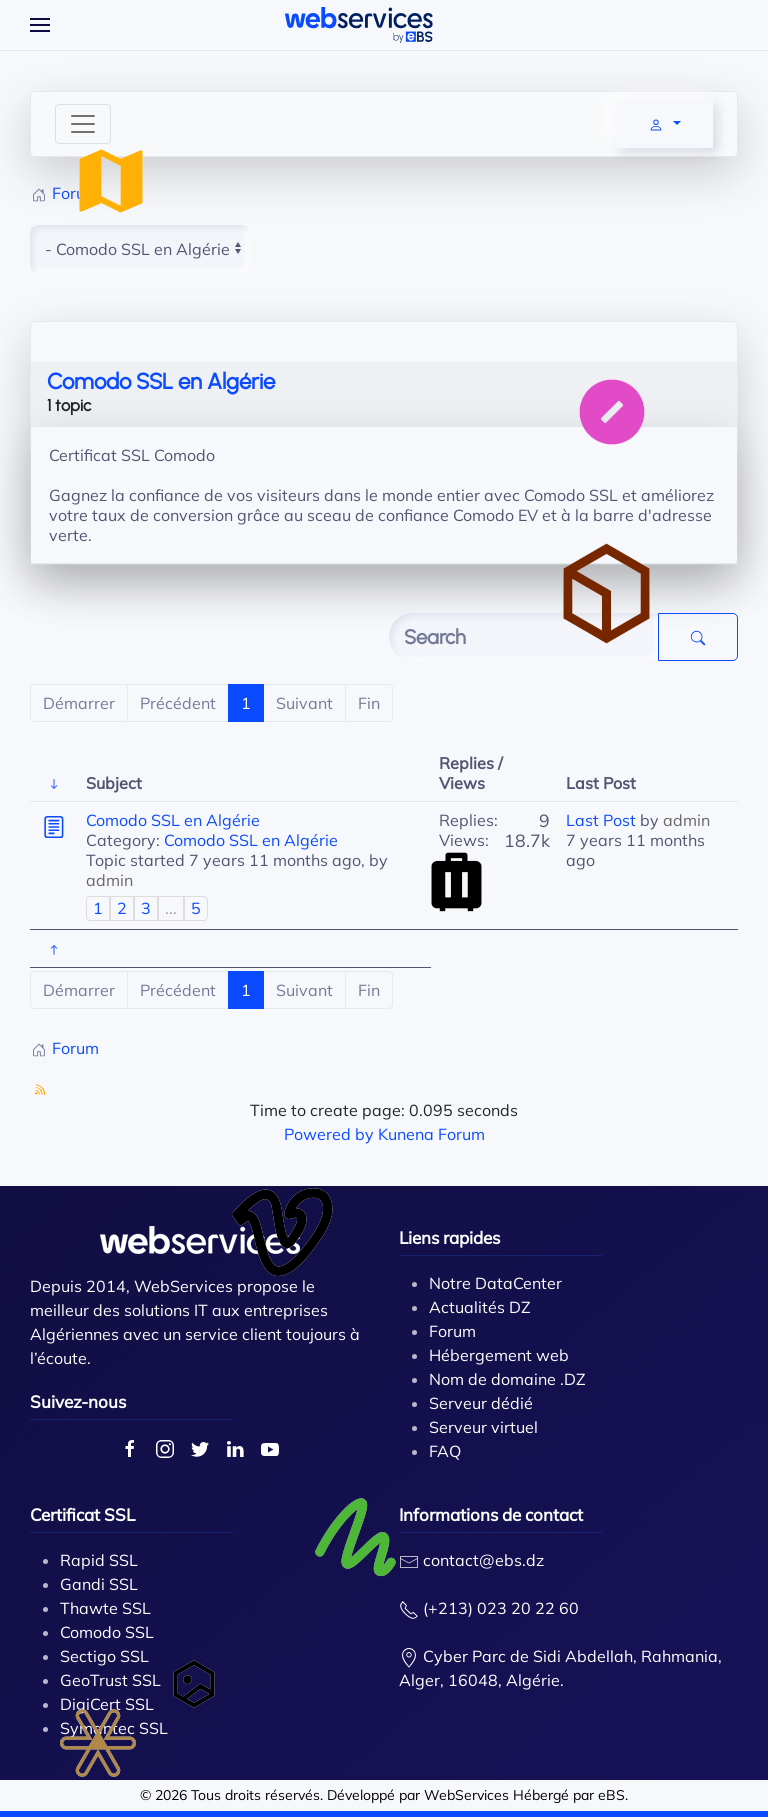  I want to click on open vimeo app, so click(285, 1231).